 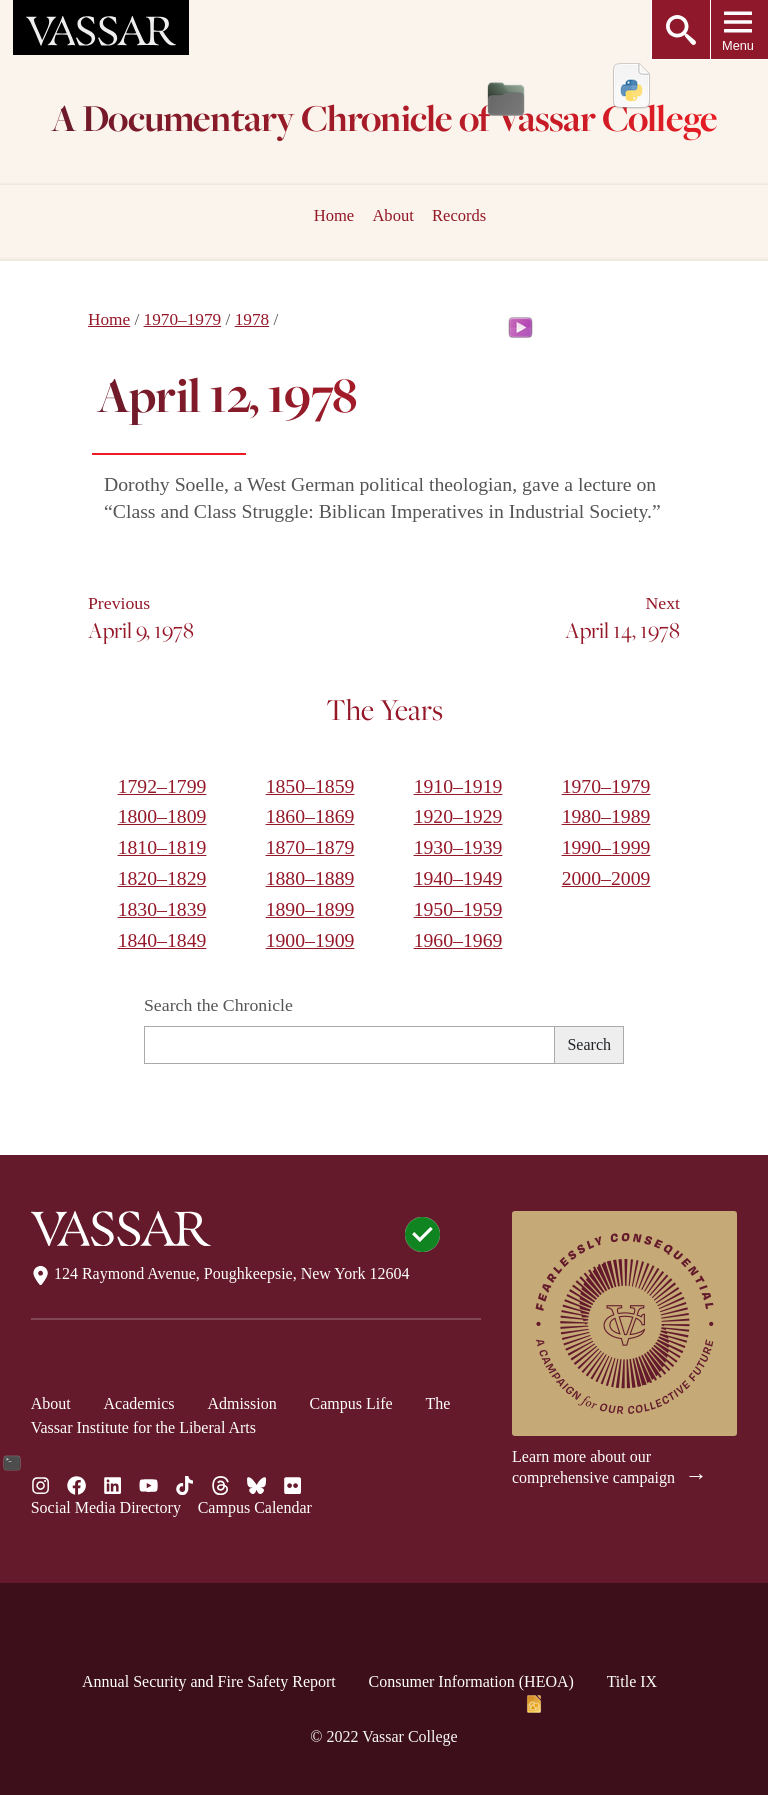 I want to click on open multimedia or media player app, so click(x=520, y=327).